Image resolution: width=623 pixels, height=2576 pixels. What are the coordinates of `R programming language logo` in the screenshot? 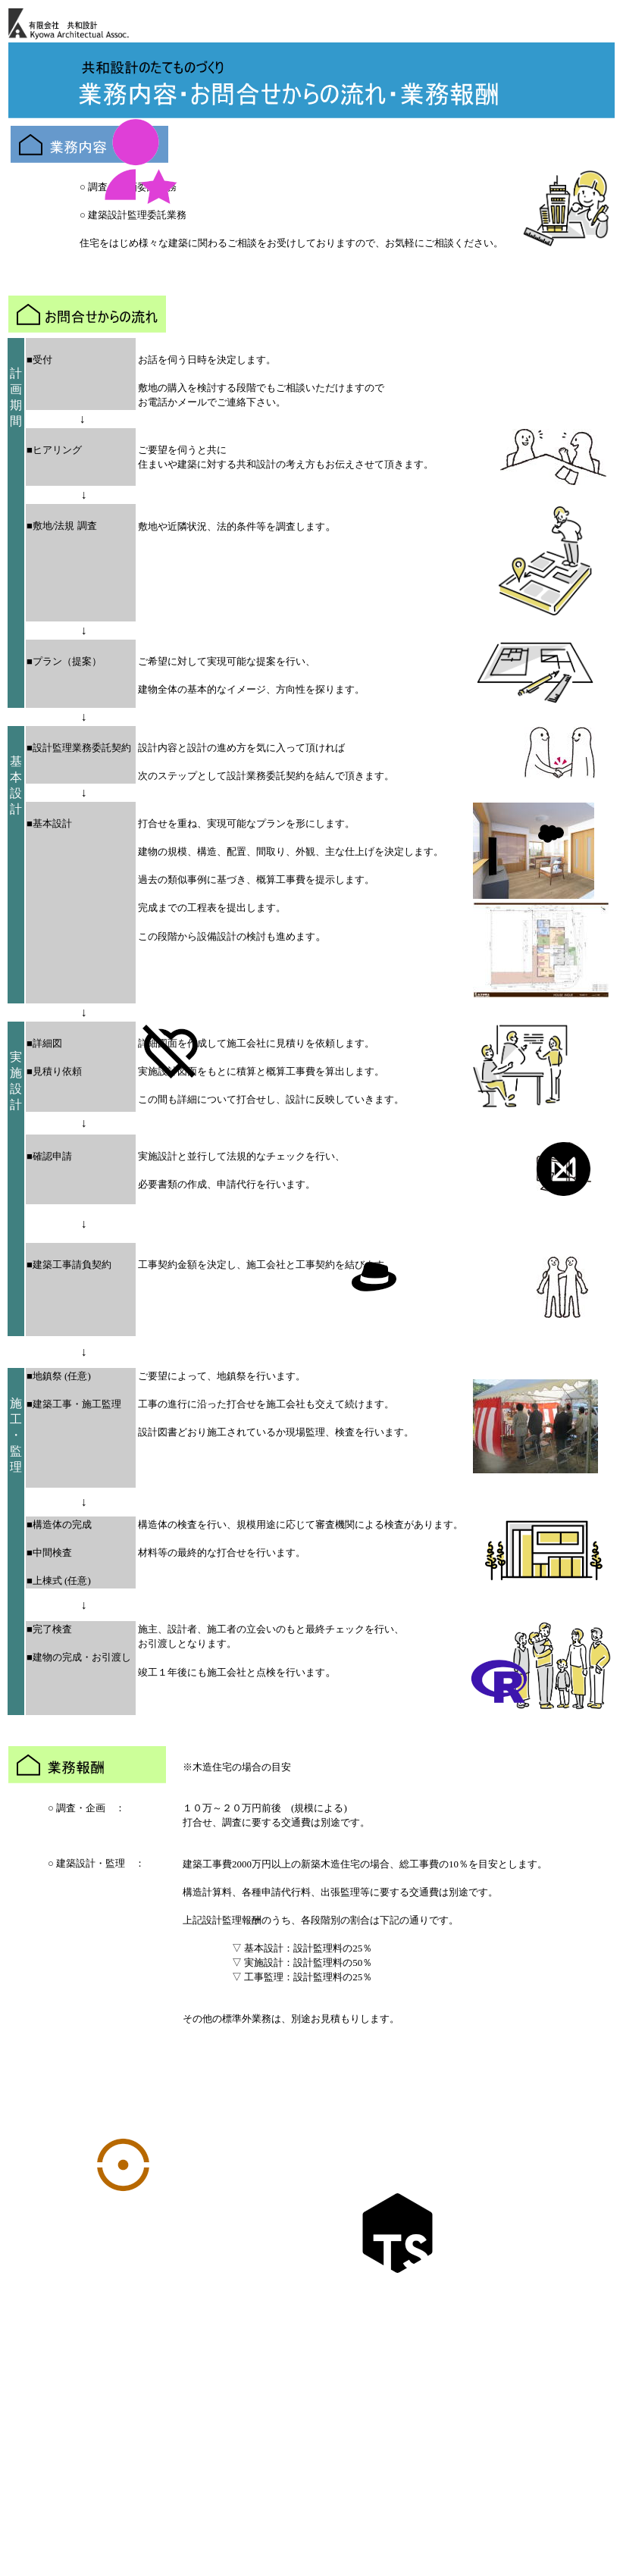 It's located at (499, 1681).